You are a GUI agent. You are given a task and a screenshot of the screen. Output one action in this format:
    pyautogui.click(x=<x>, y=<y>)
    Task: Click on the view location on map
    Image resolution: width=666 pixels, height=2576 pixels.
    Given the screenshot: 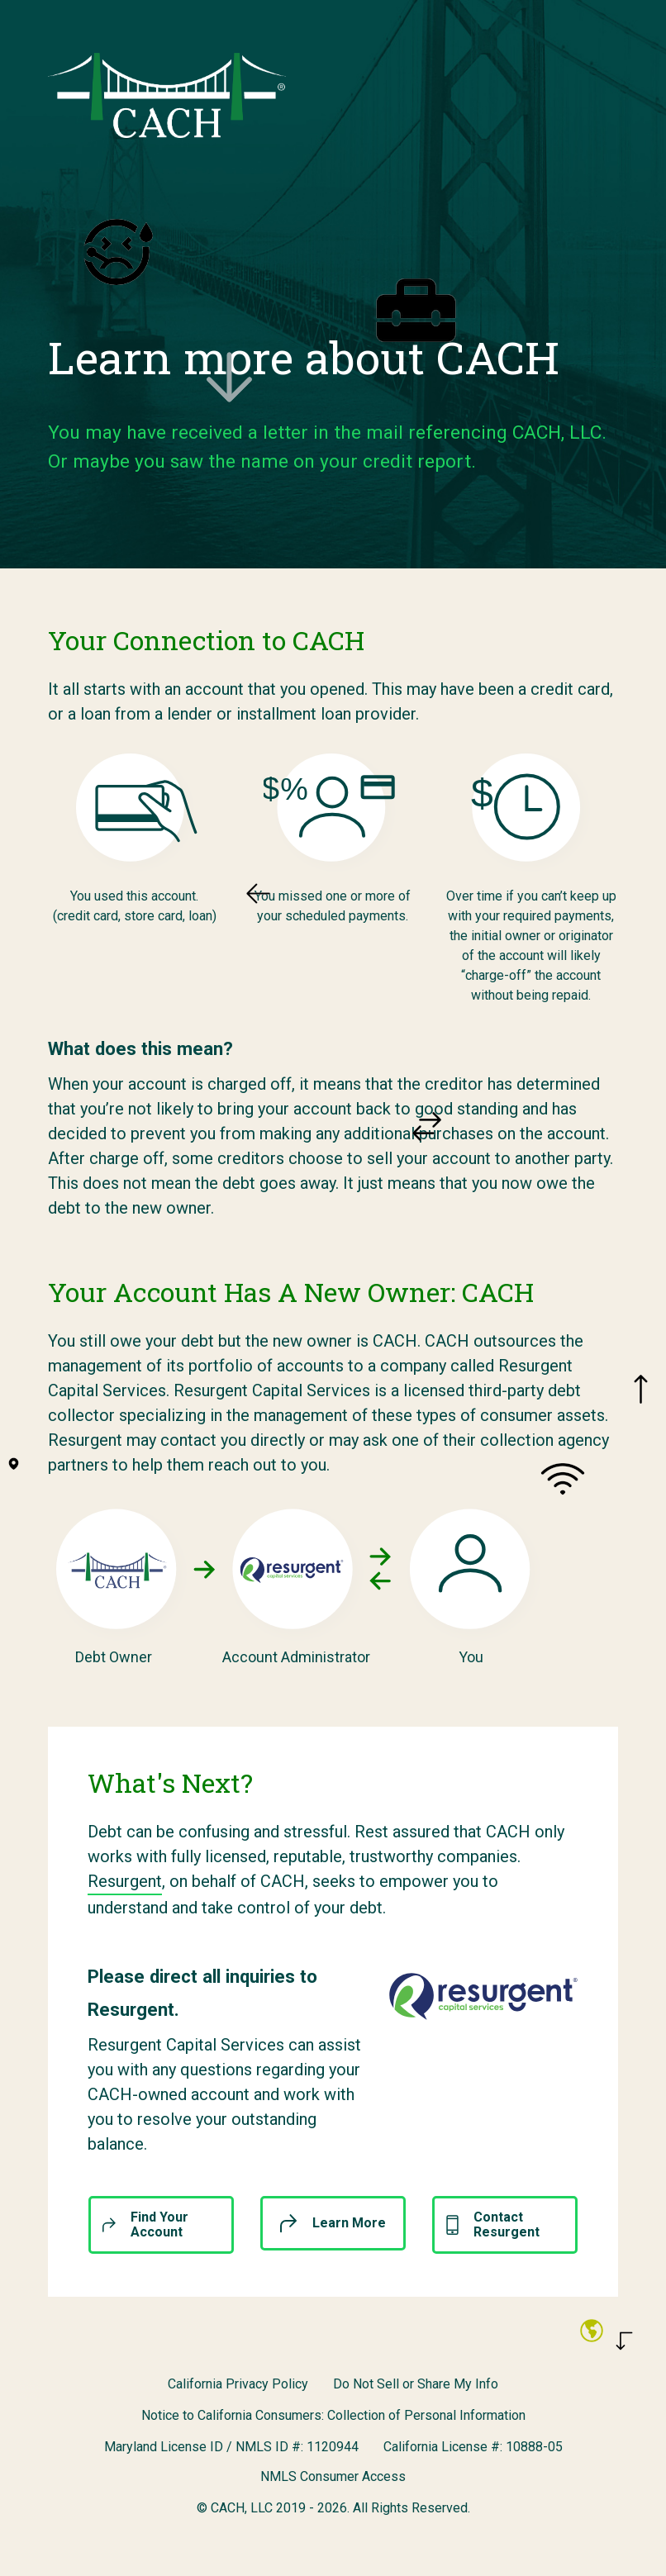 What is the action you would take?
    pyautogui.click(x=13, y=1463)
    